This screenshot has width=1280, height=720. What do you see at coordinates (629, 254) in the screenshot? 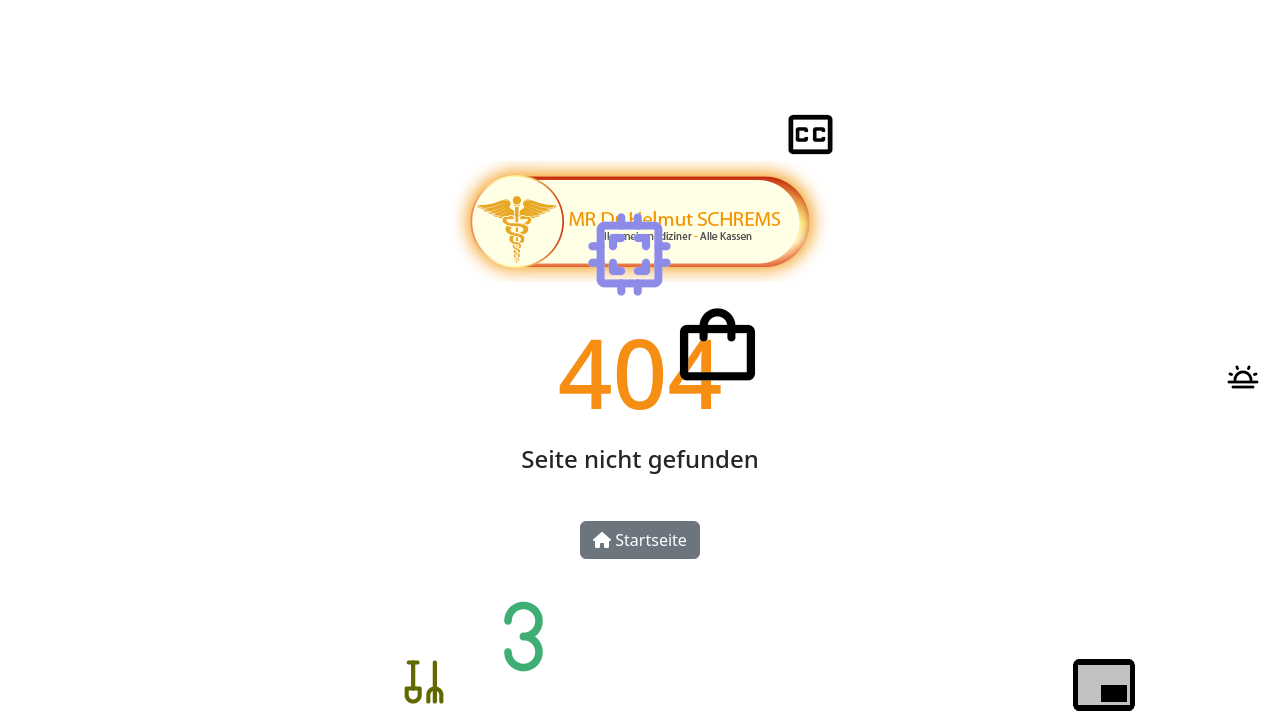
I see `view CPU or processor information` at bounding box center [629, 254].